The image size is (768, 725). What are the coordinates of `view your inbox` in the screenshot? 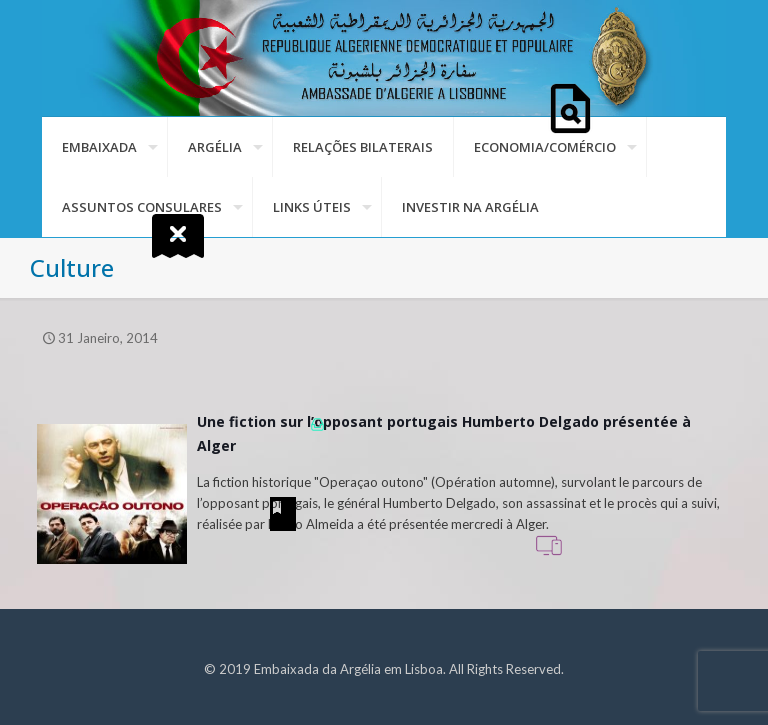 It's located at (317, 424).